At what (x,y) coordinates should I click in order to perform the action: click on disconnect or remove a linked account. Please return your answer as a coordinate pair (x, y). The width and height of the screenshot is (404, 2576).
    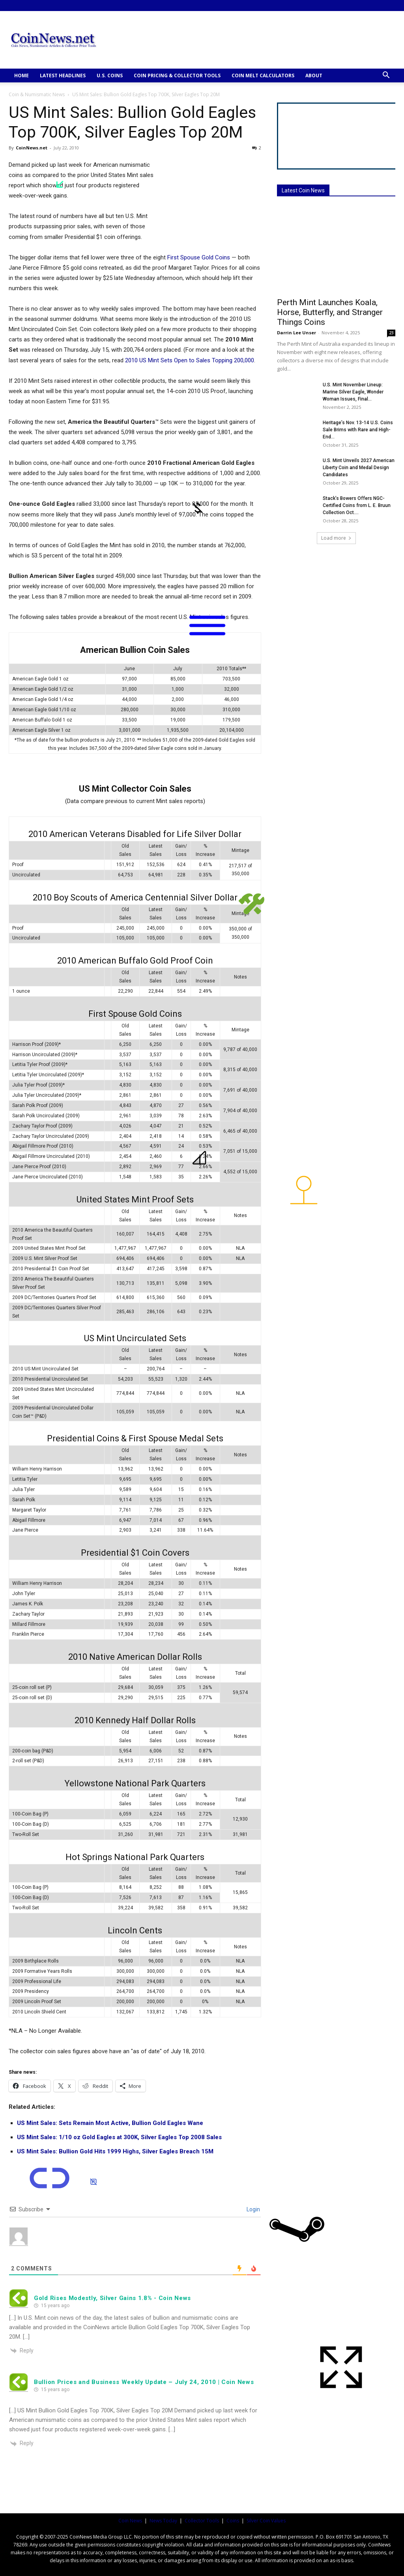
    Looking at the image, I should click on (49, 2178).